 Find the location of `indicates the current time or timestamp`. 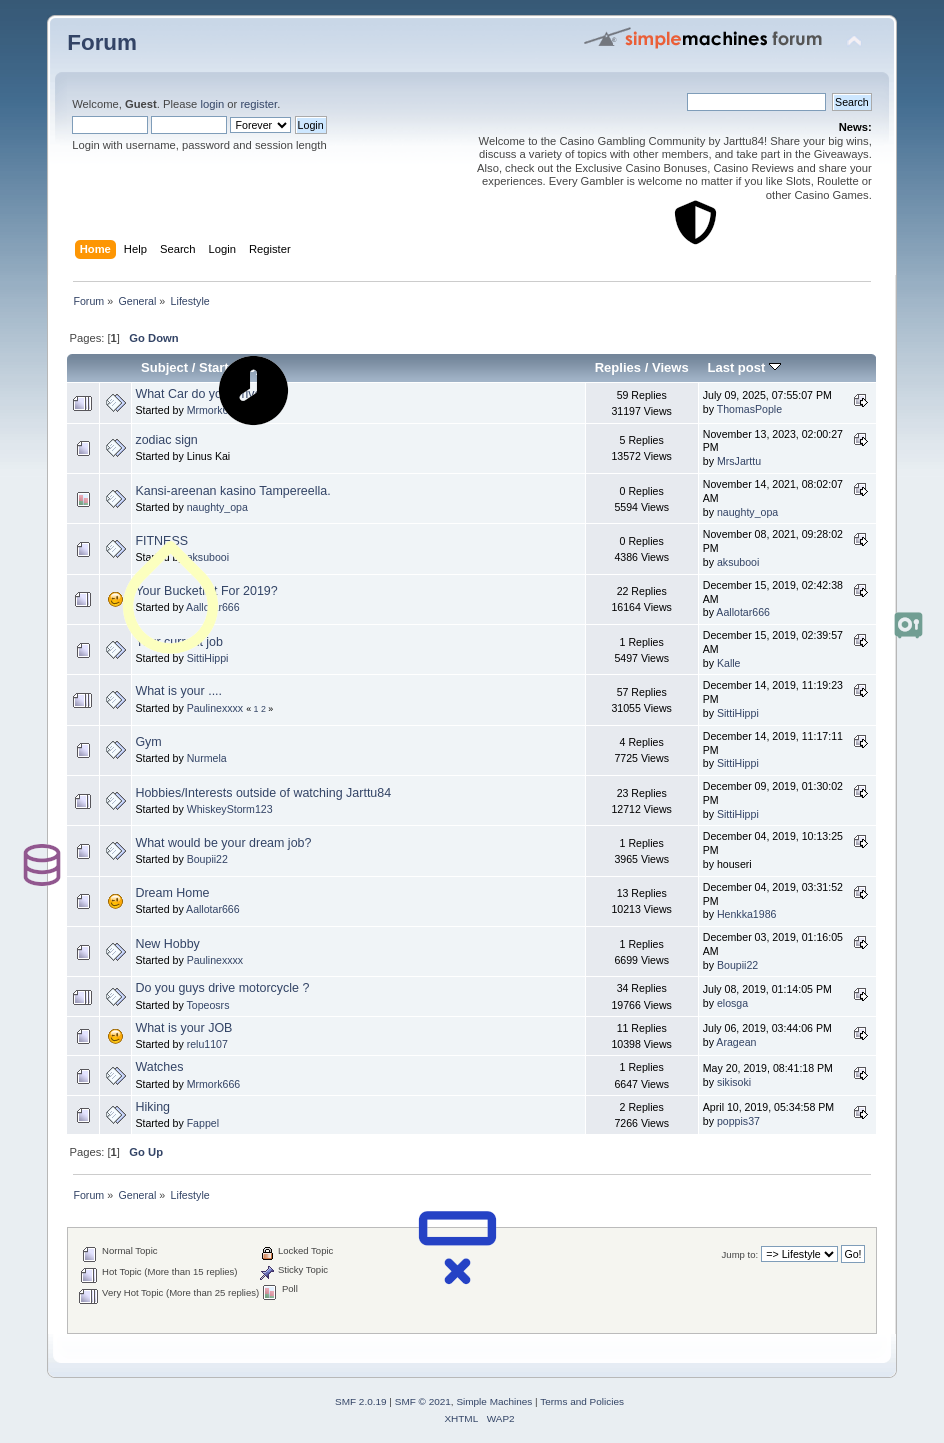

indicates the current time or timestamp is located at coordinates (253, 390).